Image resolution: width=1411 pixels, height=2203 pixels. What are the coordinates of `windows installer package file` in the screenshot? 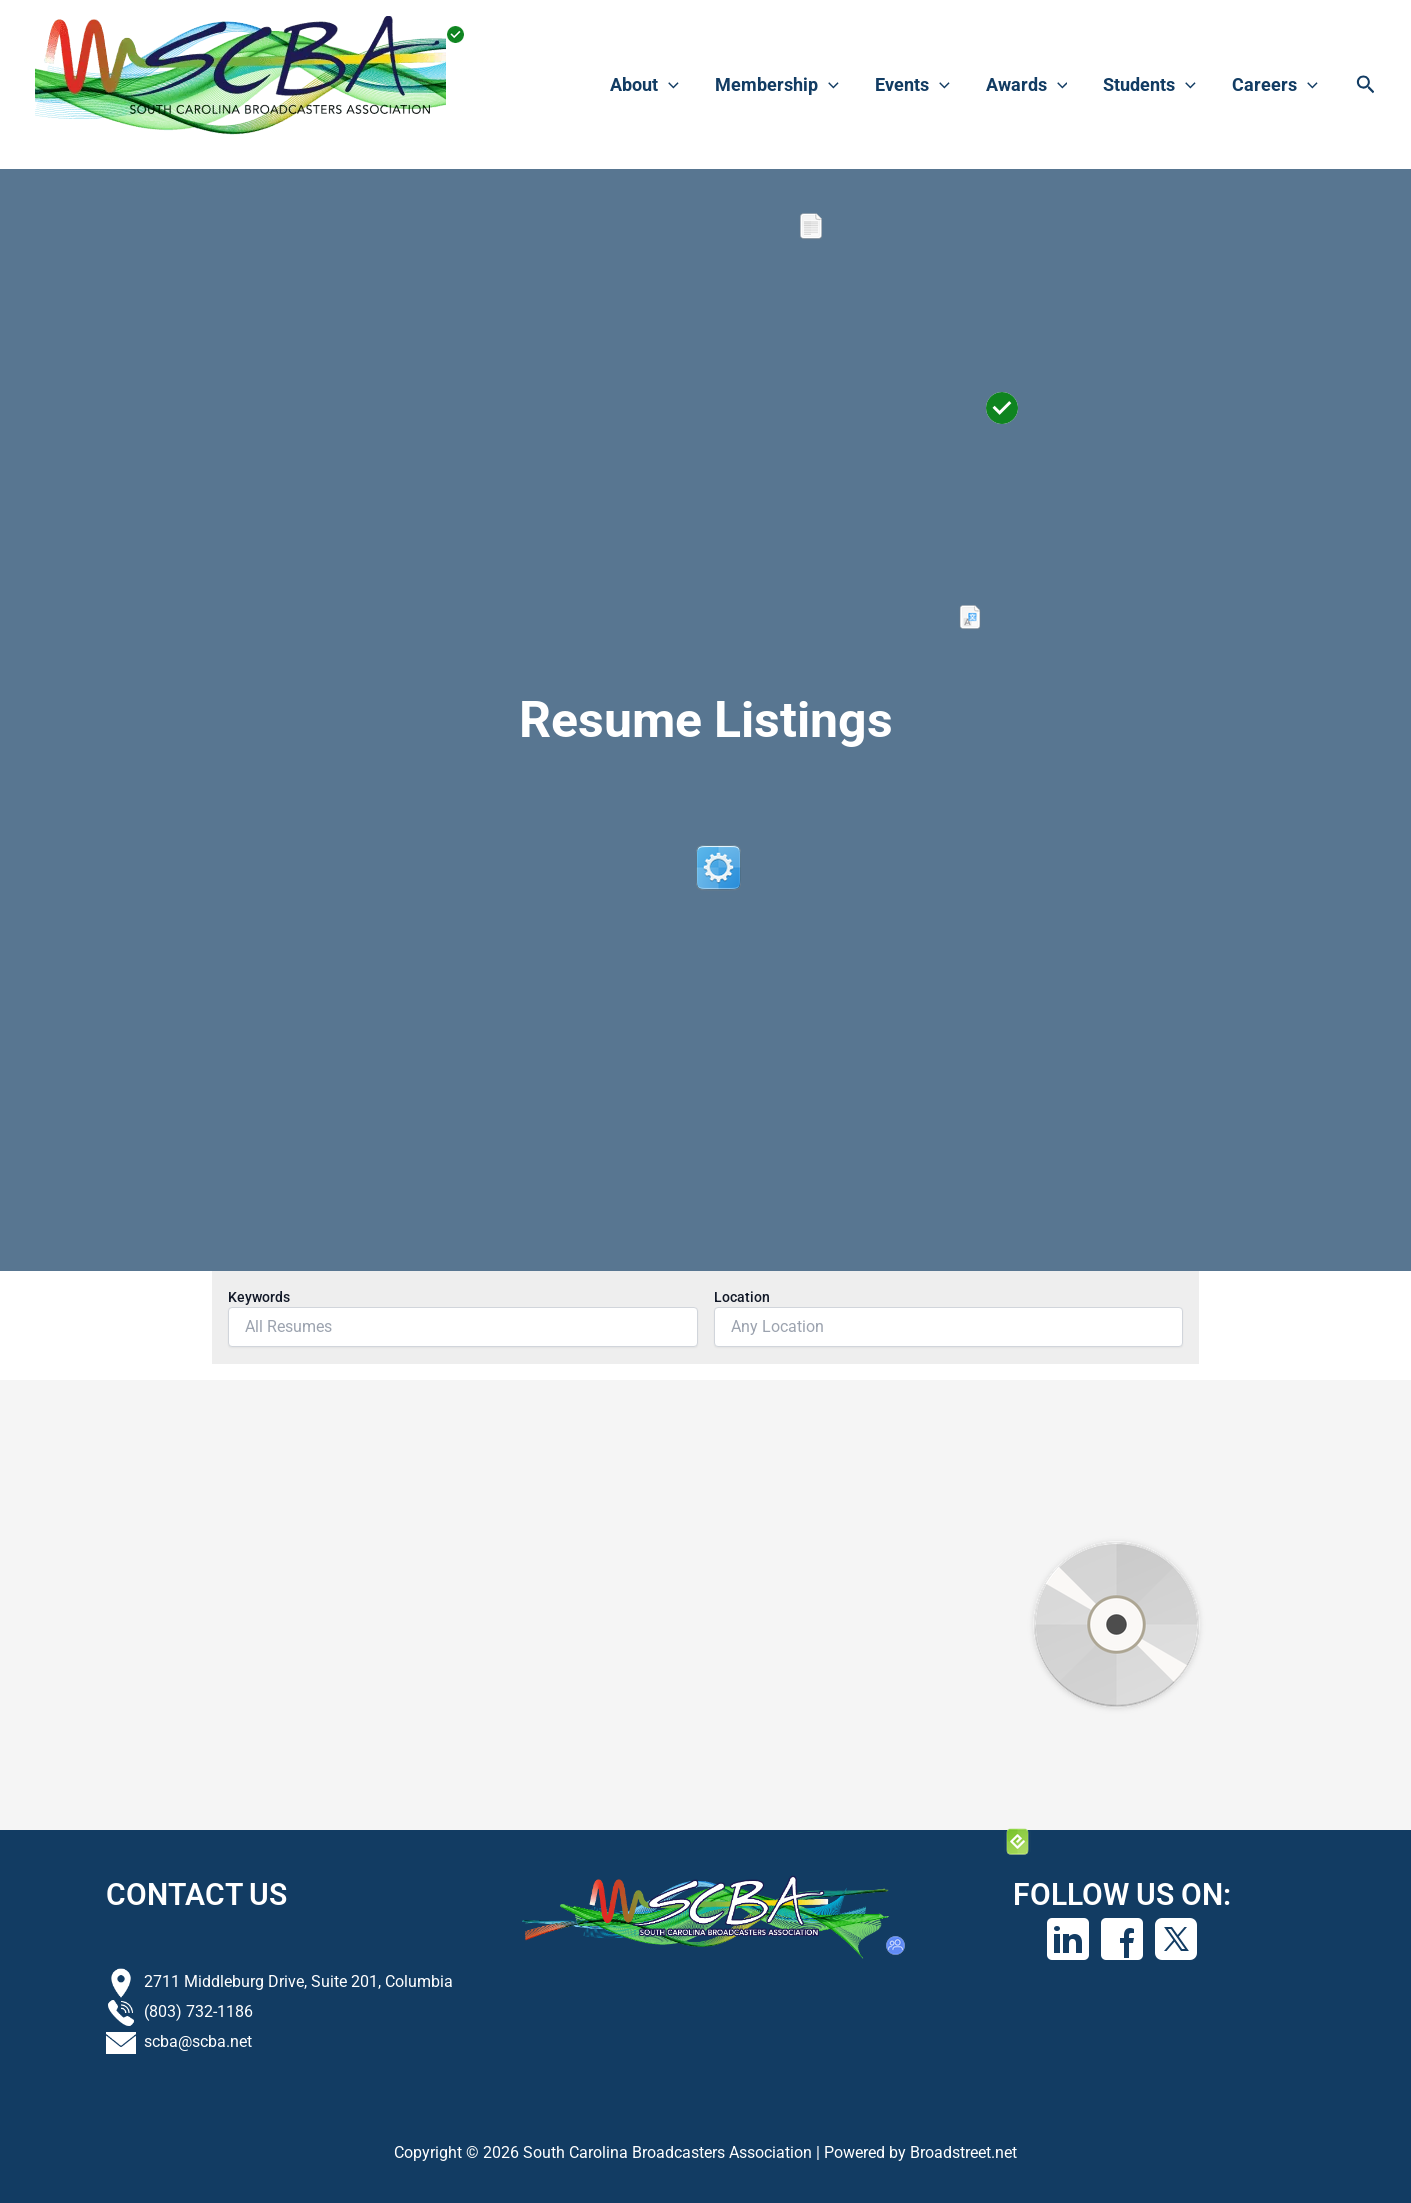 It's located at (718, 867).